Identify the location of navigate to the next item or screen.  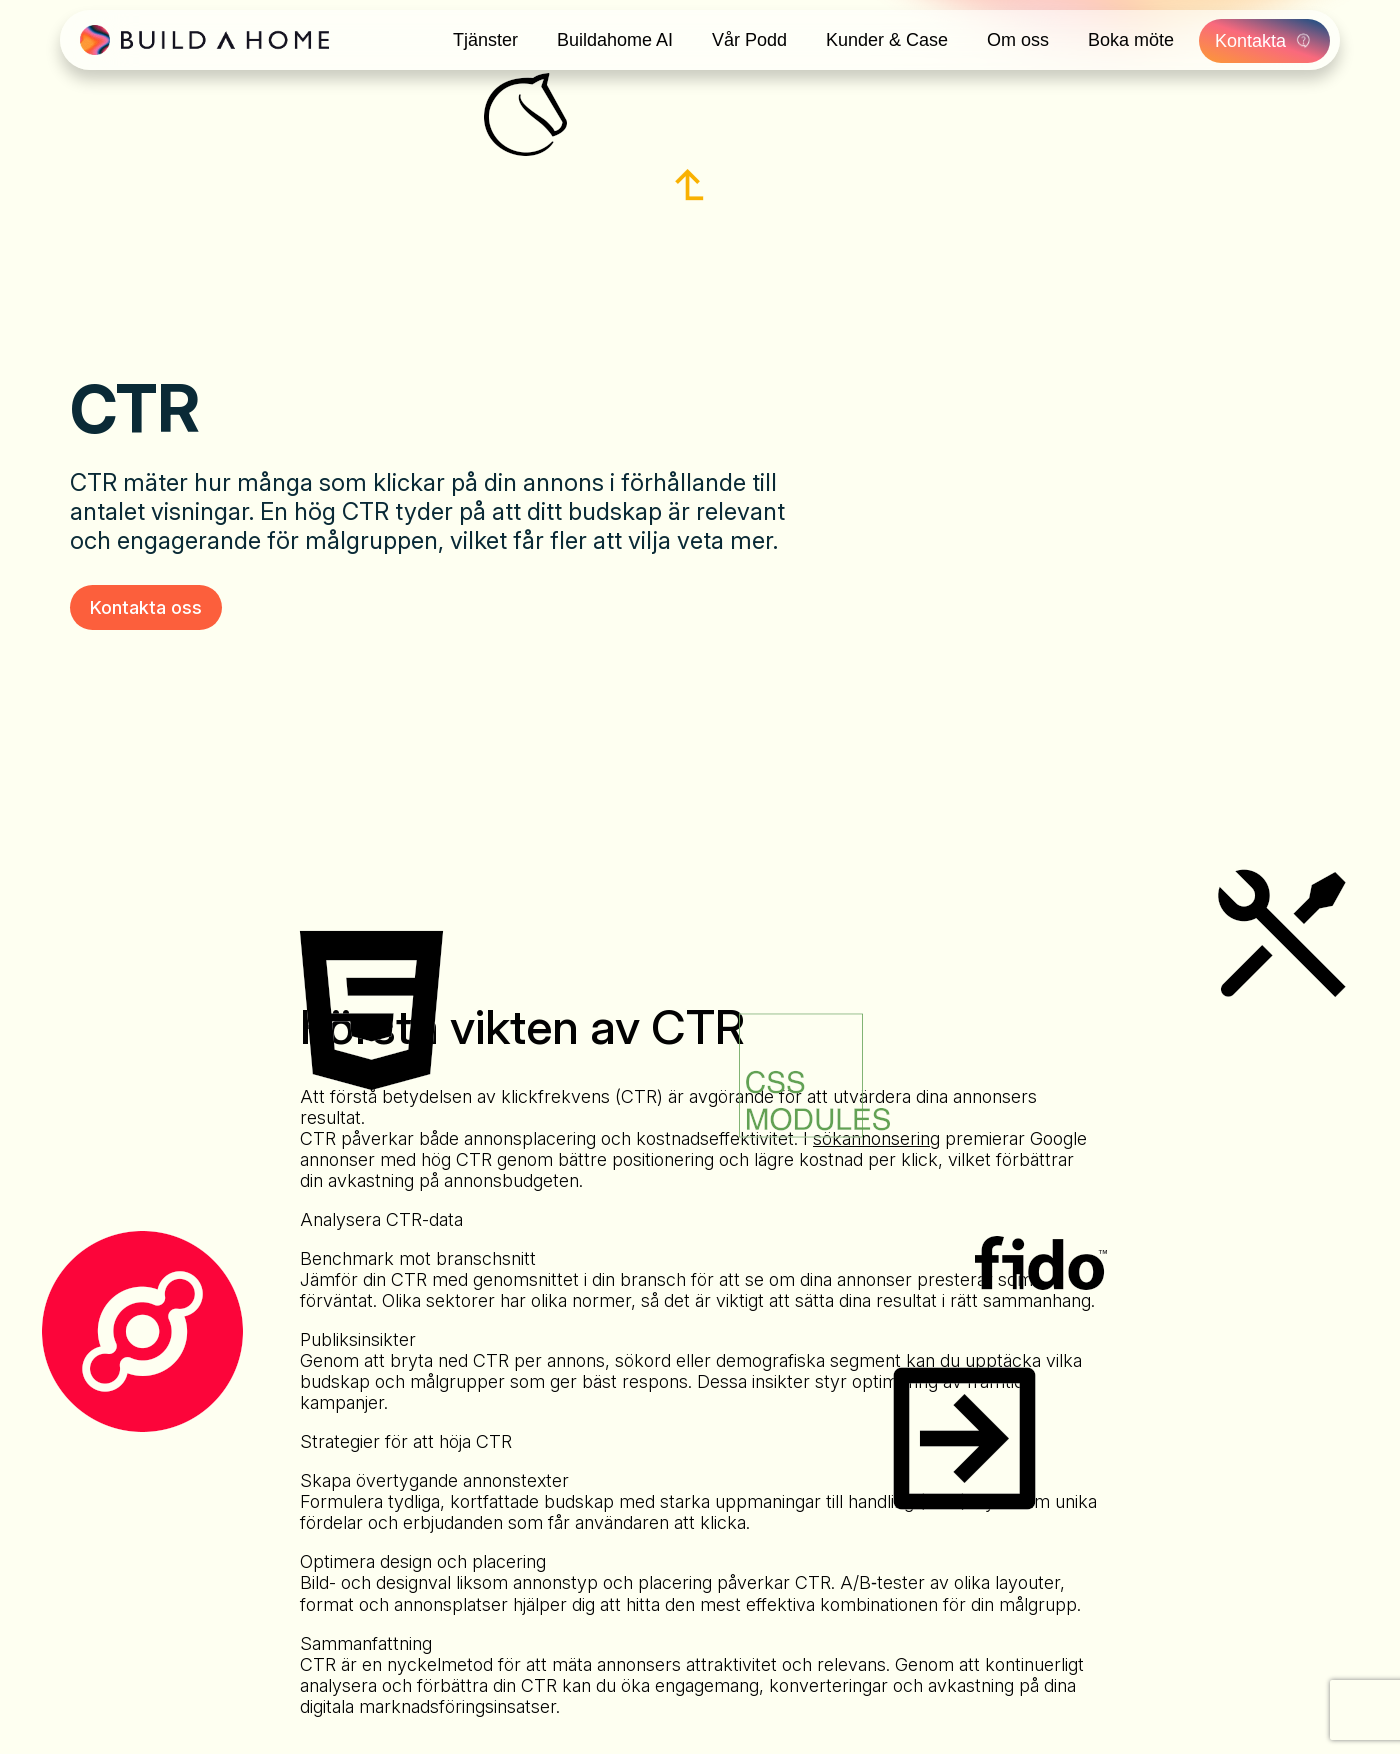
(964, 1438).